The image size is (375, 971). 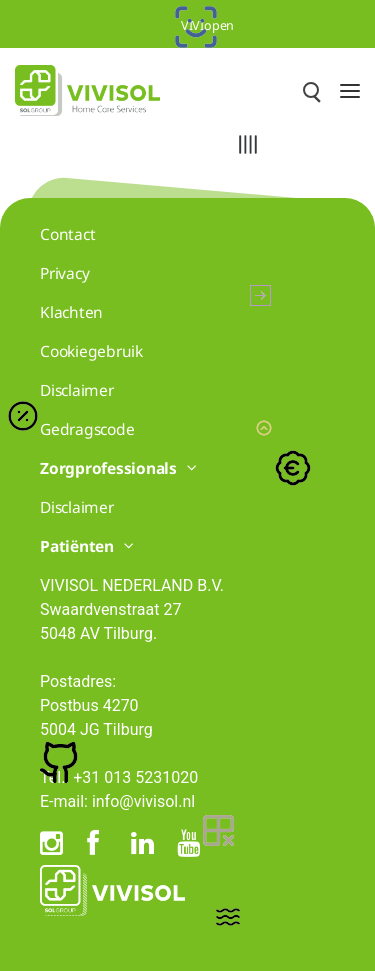 What do you see at coordinates (260, 295) in the screenshot?
I see `navigate to the next item or screen` at bounding box center [260, 295].